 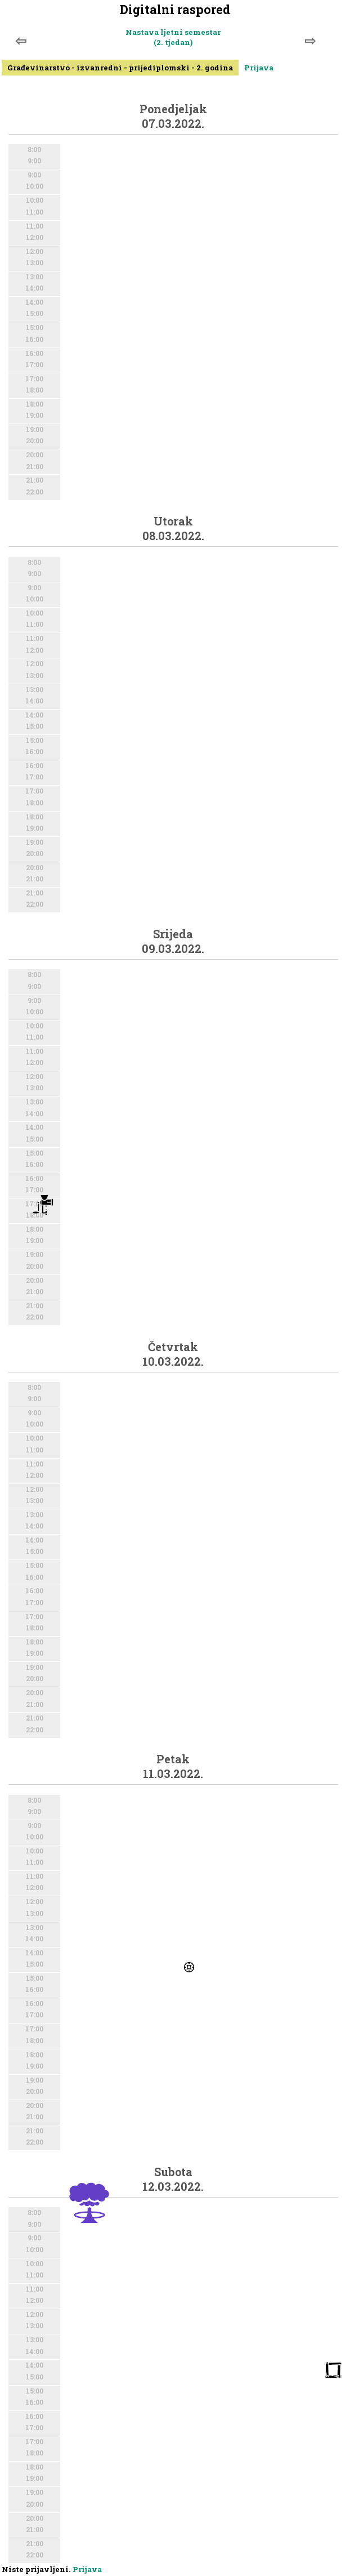 What do you see at coordinates (43, 1205) in the screenshot?
I see `select manual meat grinder tool or equipment` at bounding box center [43, 1205].